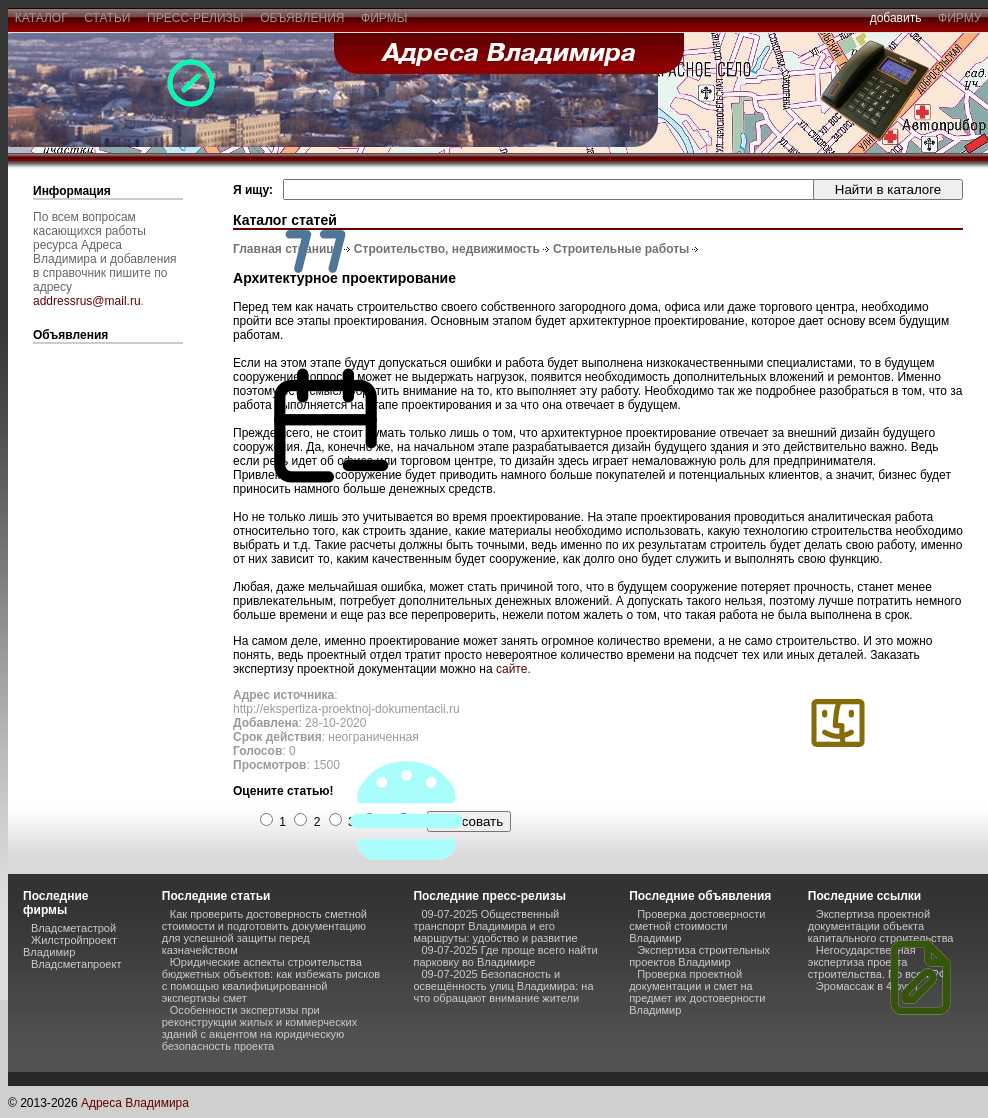 This screenshot has width=988, height=1118. I want to click on edit this document, so click(920, 977).